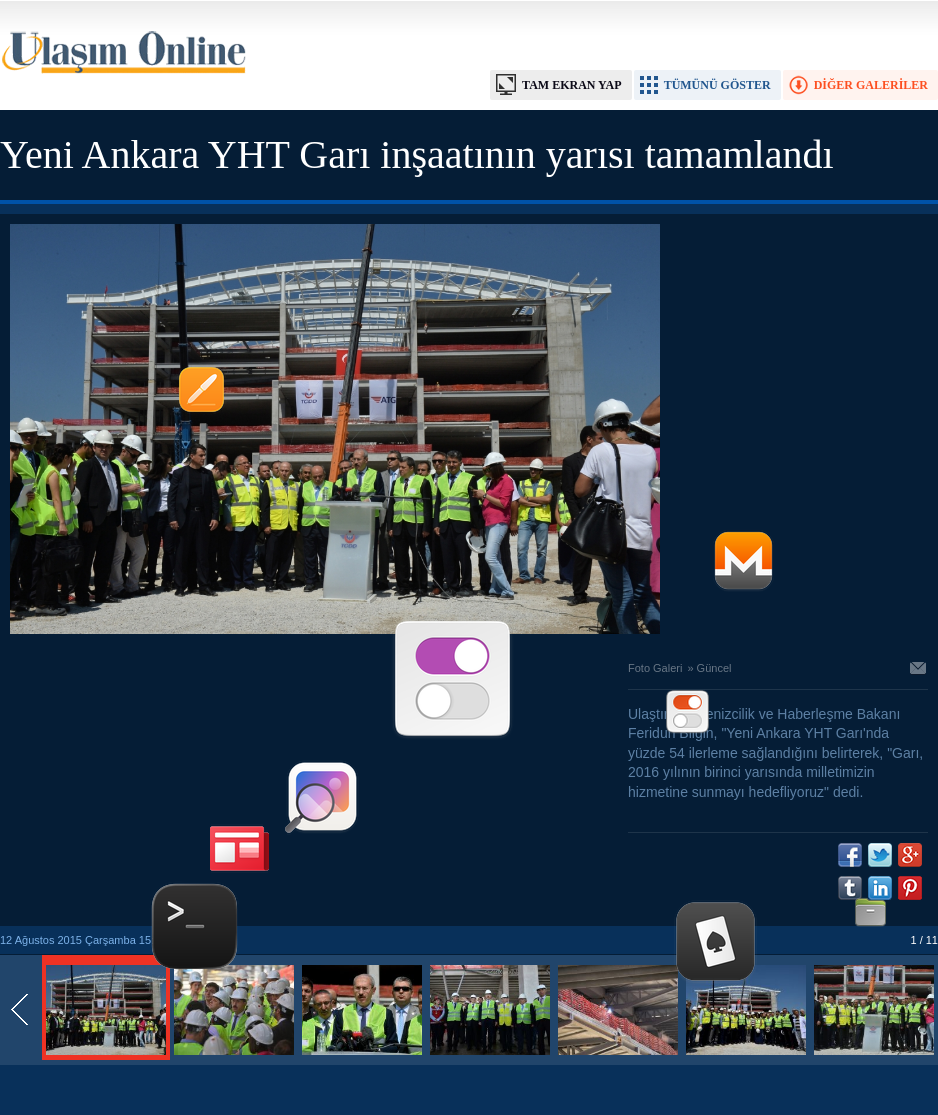  Describe the element at coordinates (715, 941) in the screenshot. I see `open solitaire card game` at that location.